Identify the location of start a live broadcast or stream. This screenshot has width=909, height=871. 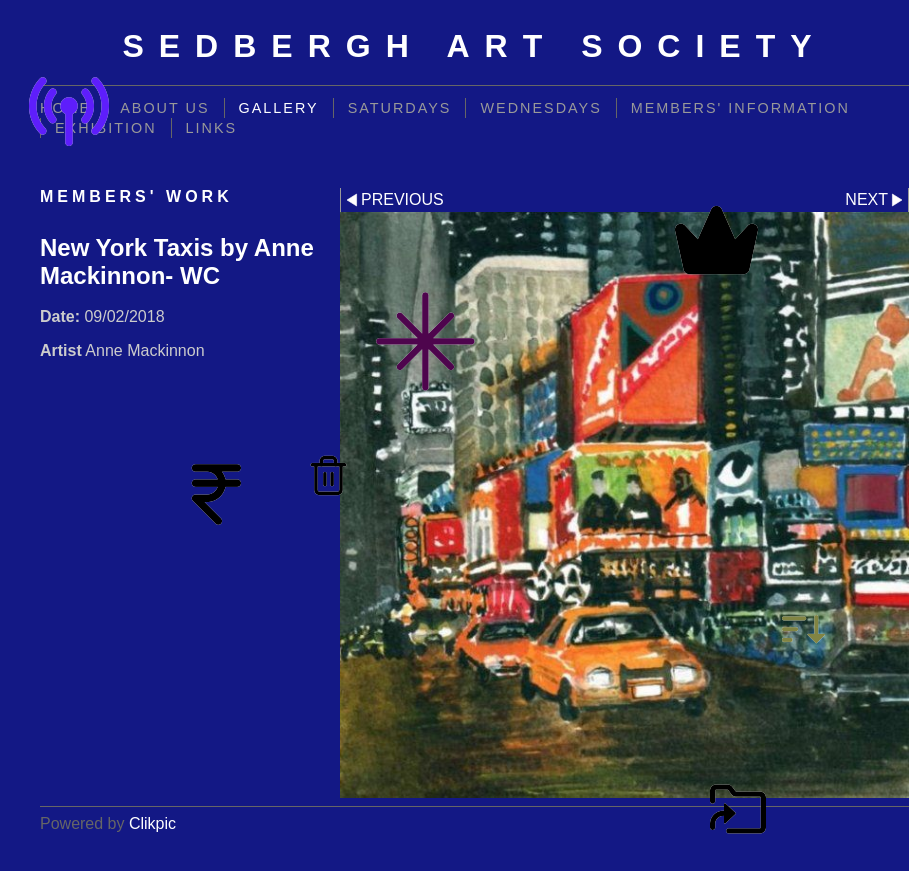
(69, 111).